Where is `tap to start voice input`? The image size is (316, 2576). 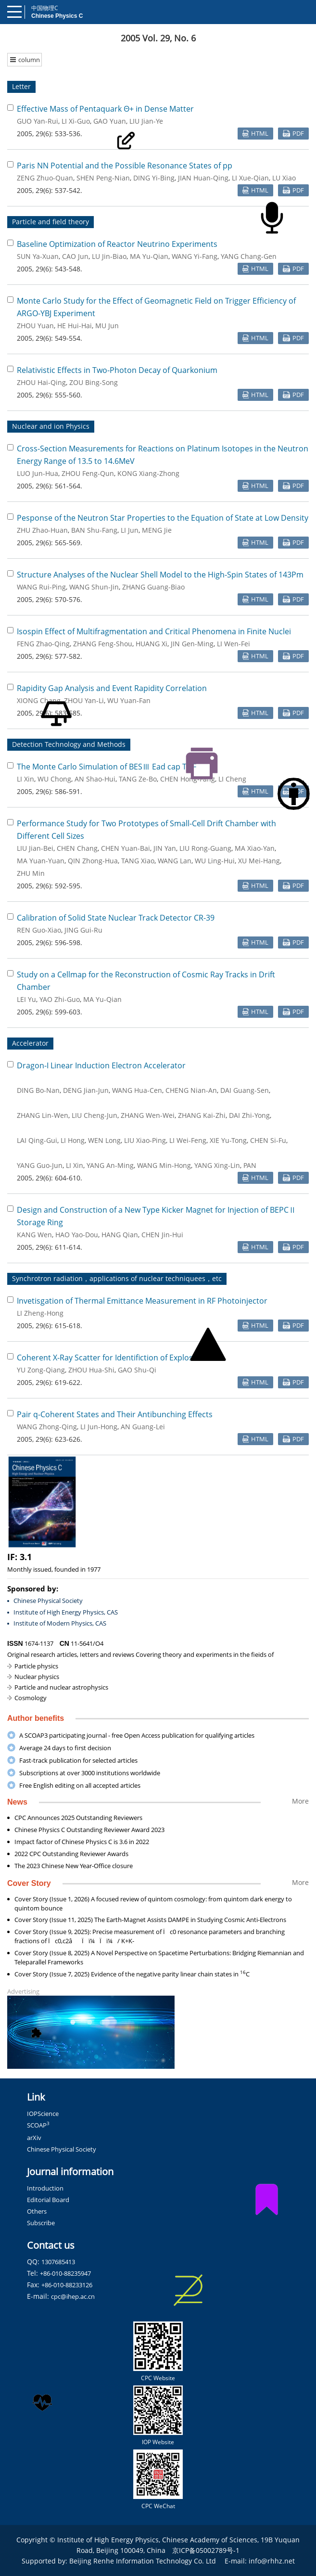
tap to start voice input is located at coordinates (272, 218).